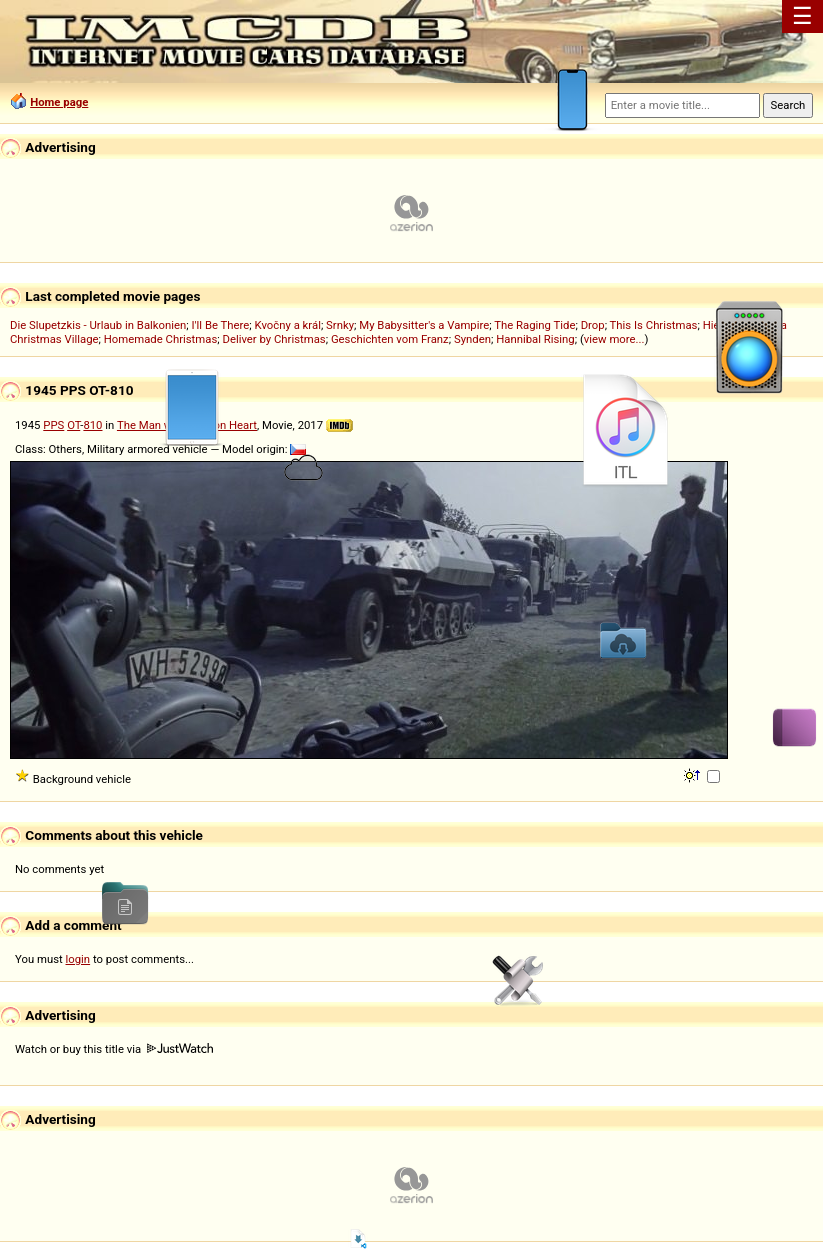 This screenshot has width=823, height=1250. What do you see at coordinates (794, 726) in the screenshot?
I see `access desktop folder` at bounding box center [794, 726].